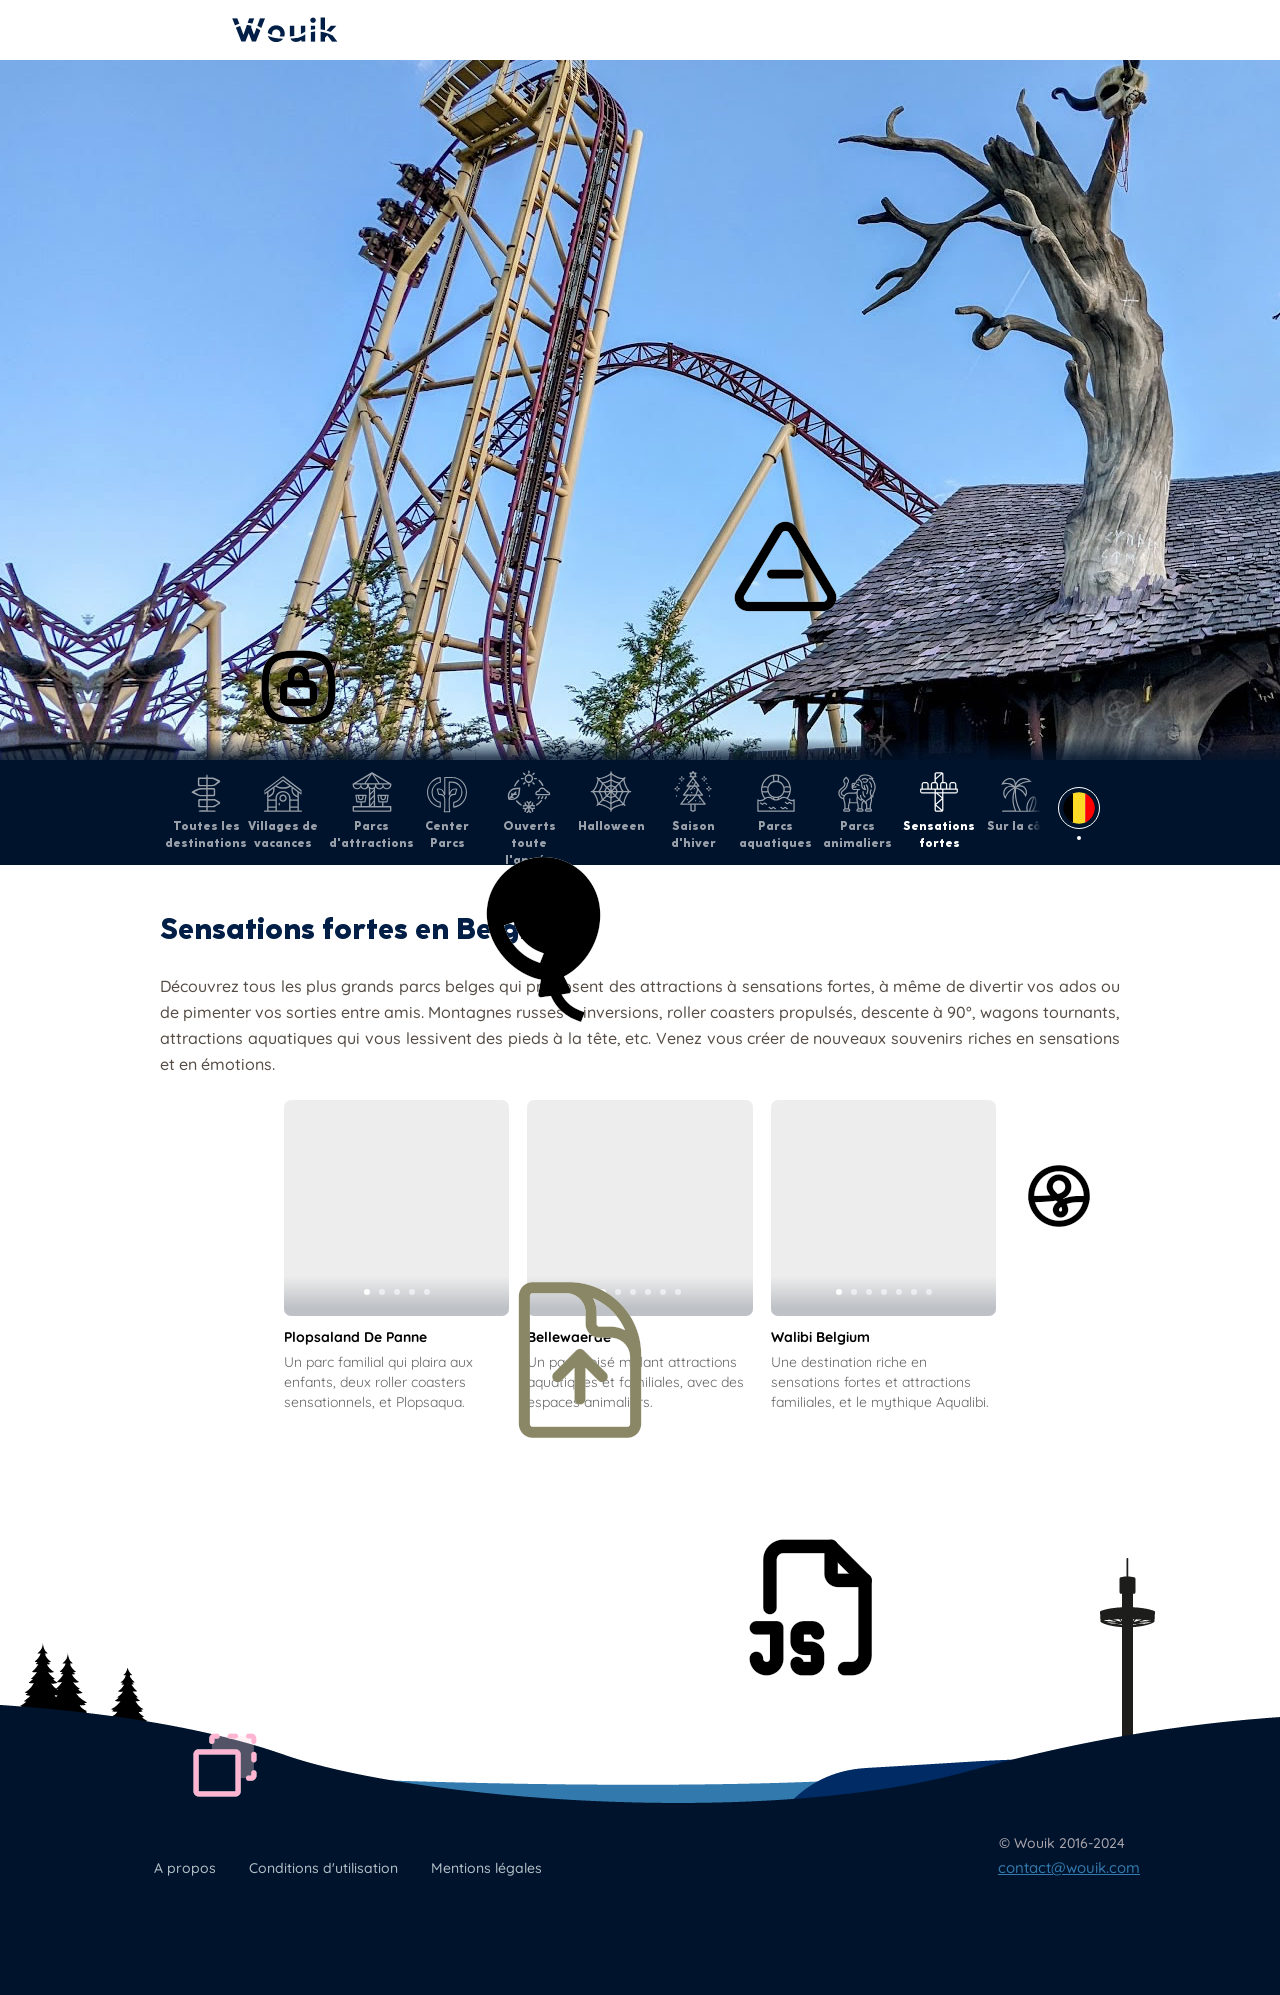 The height and width of the screenshot is (1995, 1280). What do you see at coordinates (543, 939) in the screenshot?
I see `indicates a celebration or birthday event` at bounding box center [543, 939].